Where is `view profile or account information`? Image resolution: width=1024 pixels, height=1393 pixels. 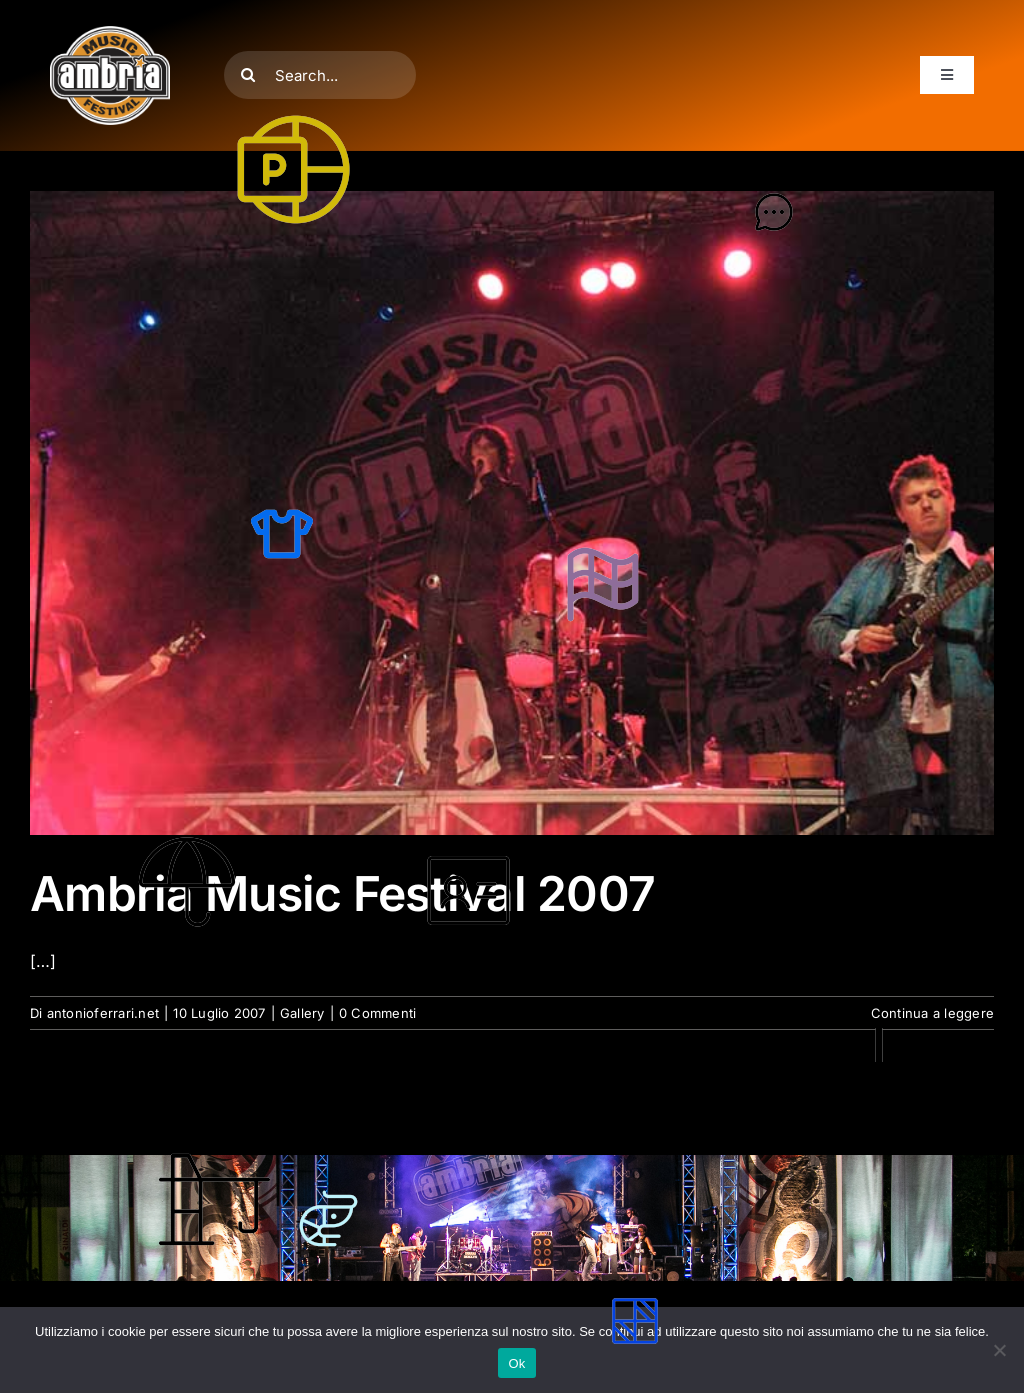 view profile or account information is located at coordinates (468, 890).